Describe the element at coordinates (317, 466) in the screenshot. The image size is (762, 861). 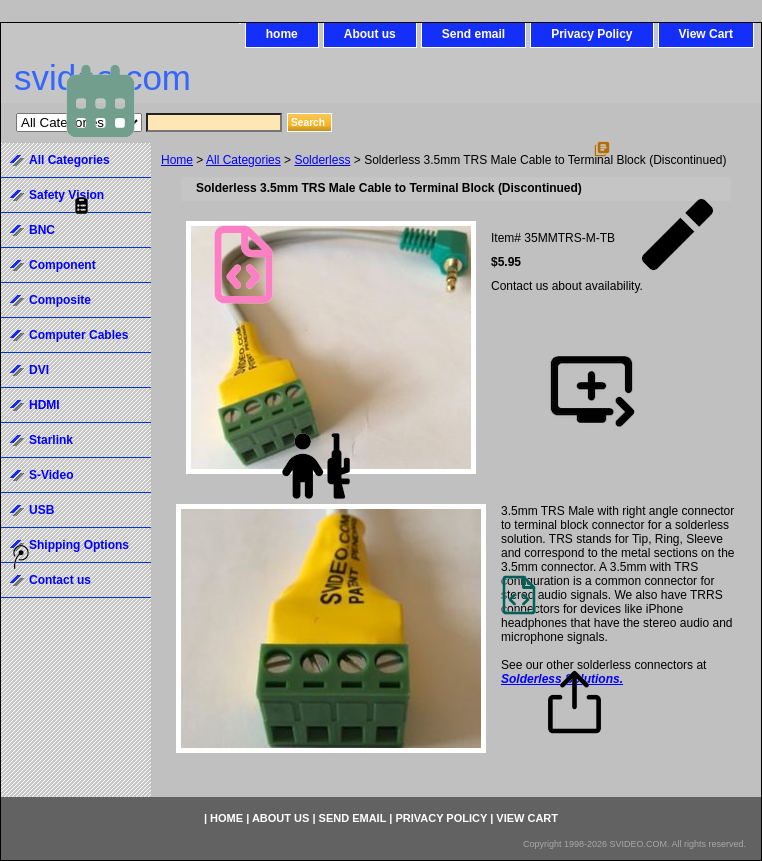
I see `indicates child soldier awareness or prevention cause` at that location.